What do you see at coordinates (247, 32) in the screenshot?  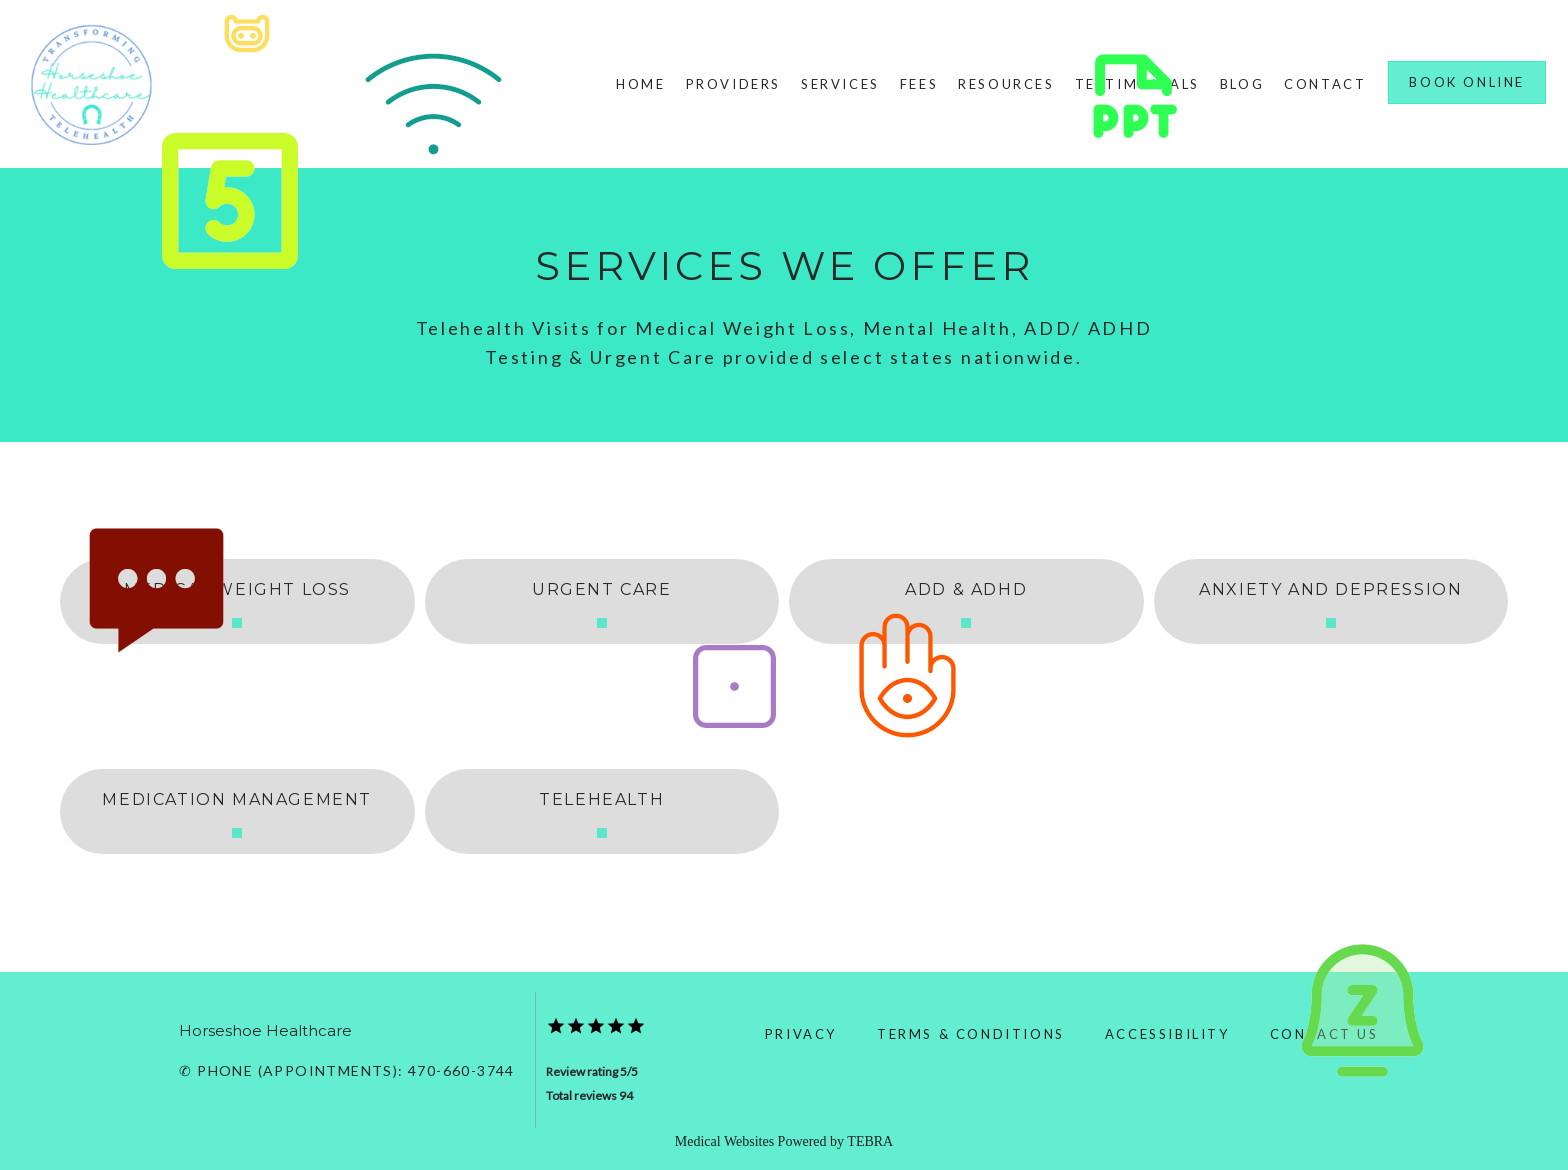 I see `finn the human character icon from adventure time` at bounding box center [247, 32].